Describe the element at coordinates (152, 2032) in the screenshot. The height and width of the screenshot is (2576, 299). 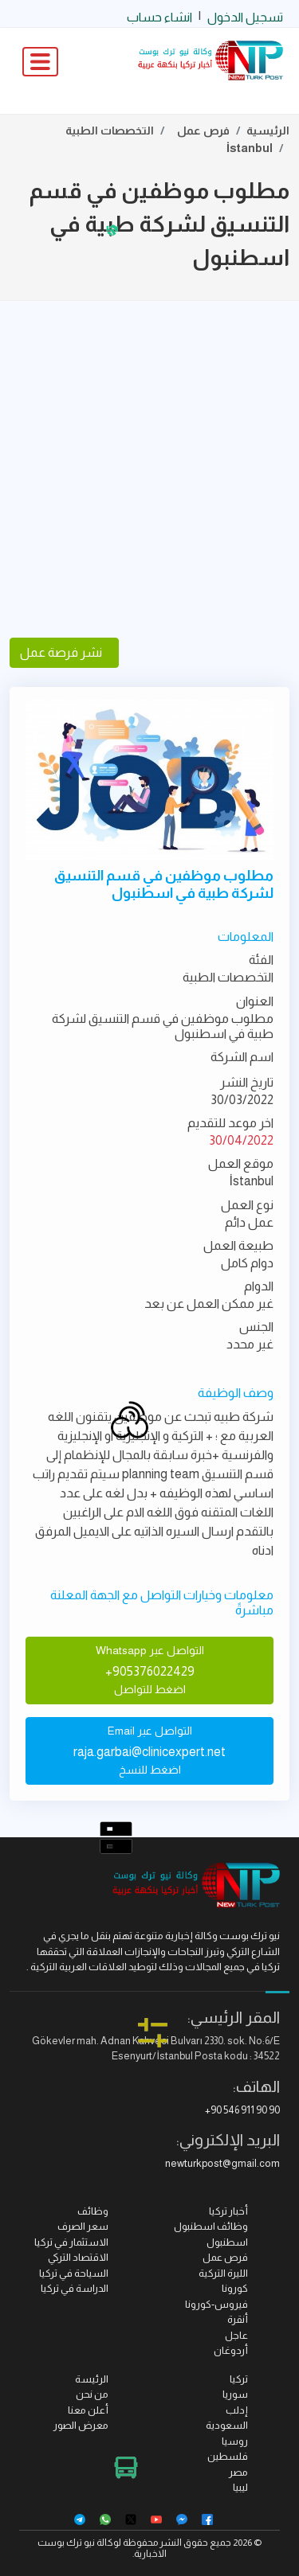
I see `adjust audio equalizer settings` at that location.